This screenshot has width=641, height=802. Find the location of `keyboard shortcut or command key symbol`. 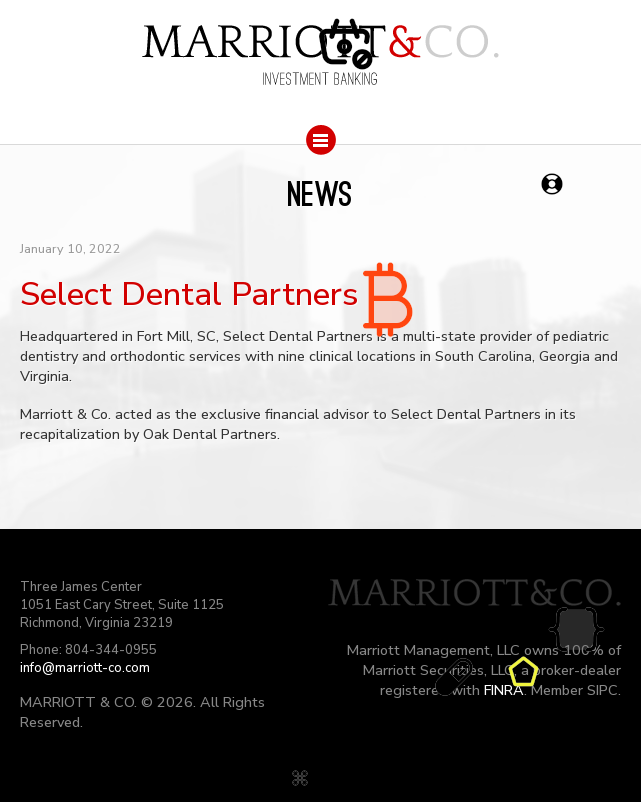

keyboard shortcut or command key symbol is located at coordinates (300, 778).